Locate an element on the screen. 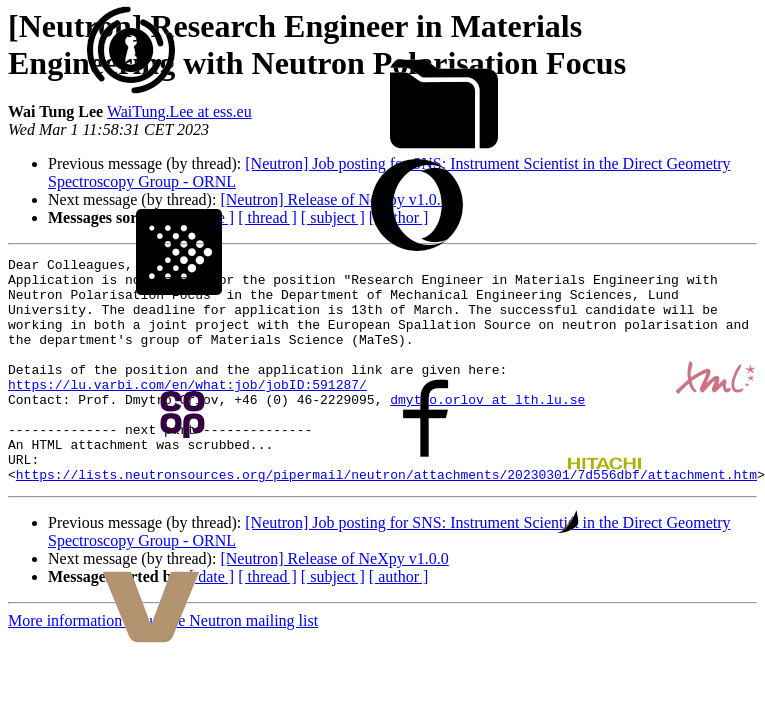 The image size is (765, 720). open authelia authentication settings is located at coordinates (131, 50).